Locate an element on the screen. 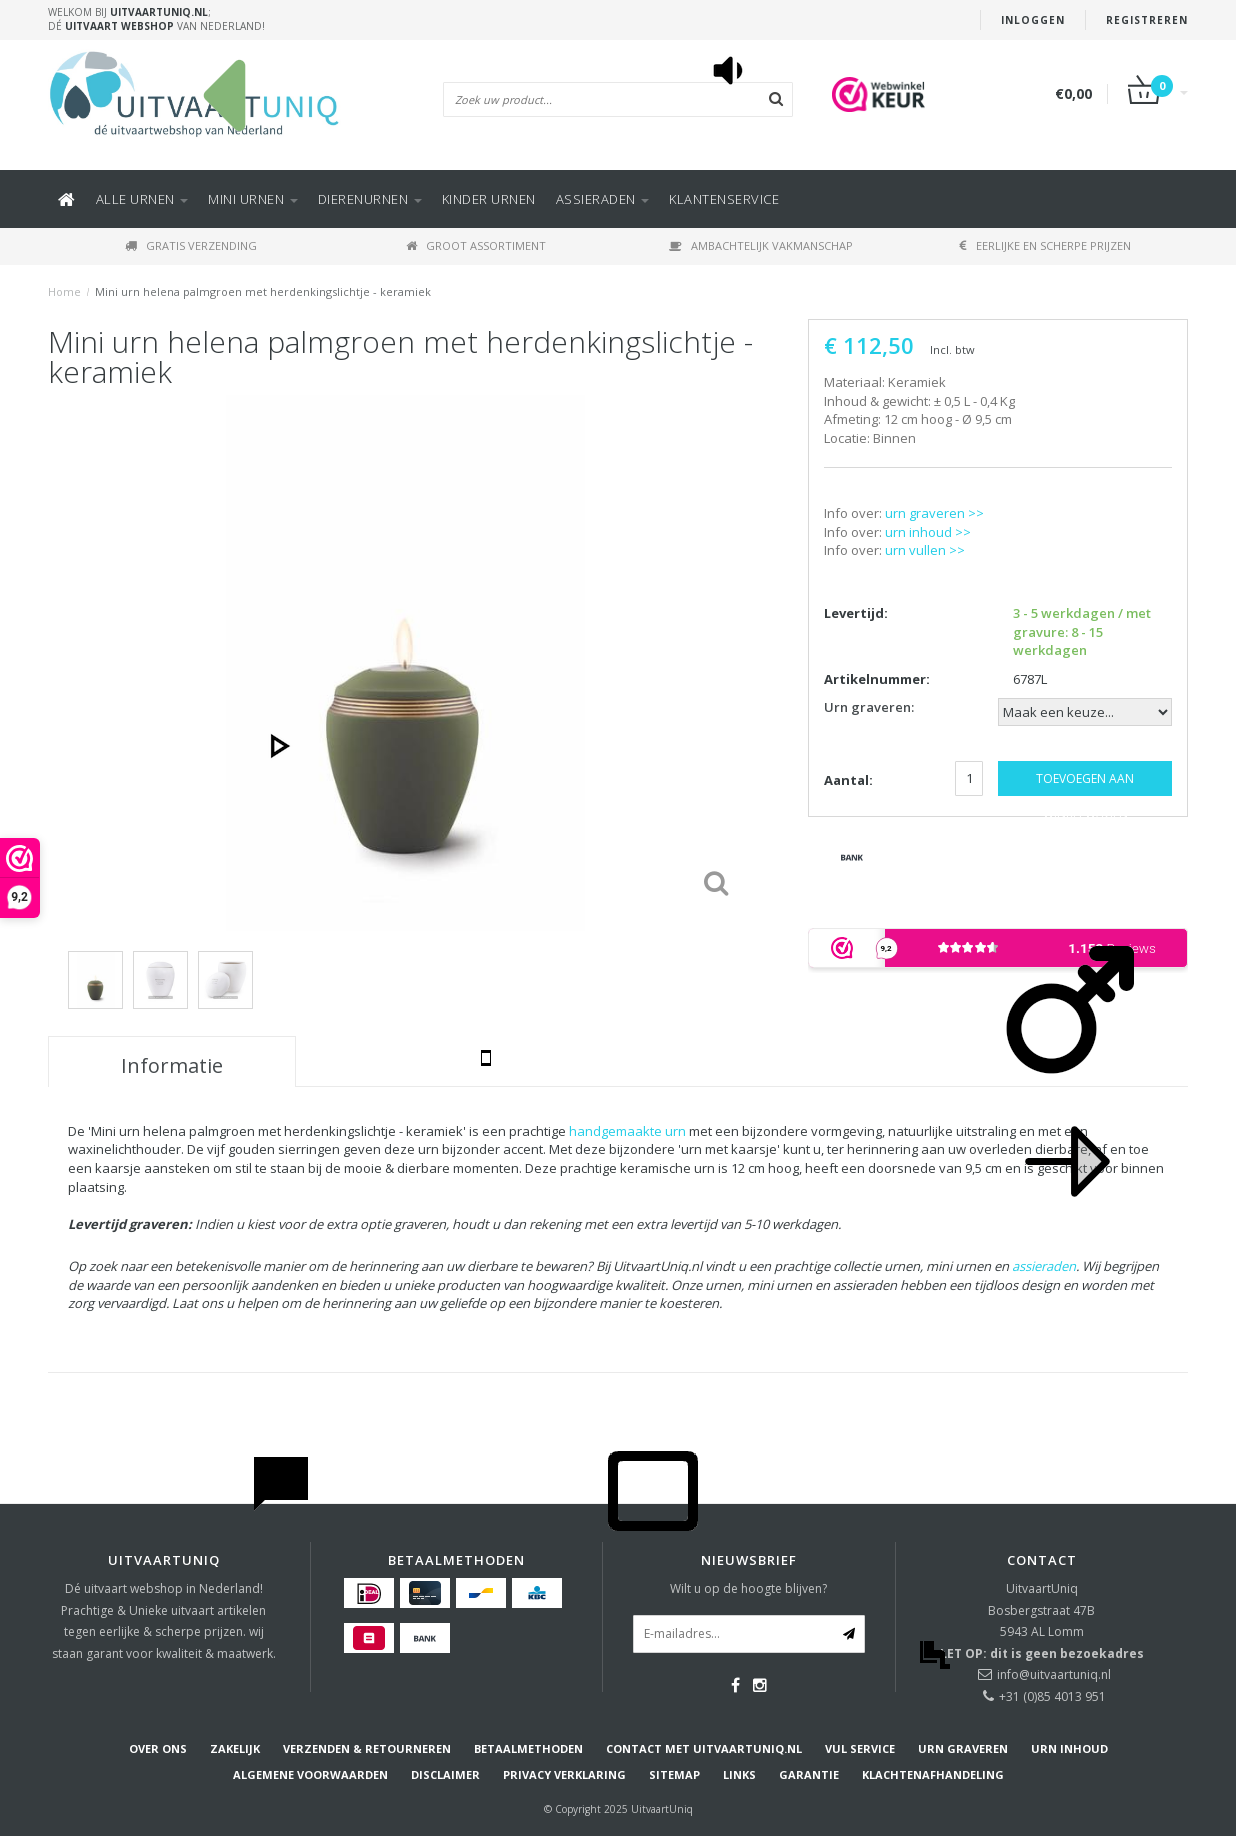 The width and height of the screenshot is (1236, 1836). play media content is located at coordinates (278, 746).